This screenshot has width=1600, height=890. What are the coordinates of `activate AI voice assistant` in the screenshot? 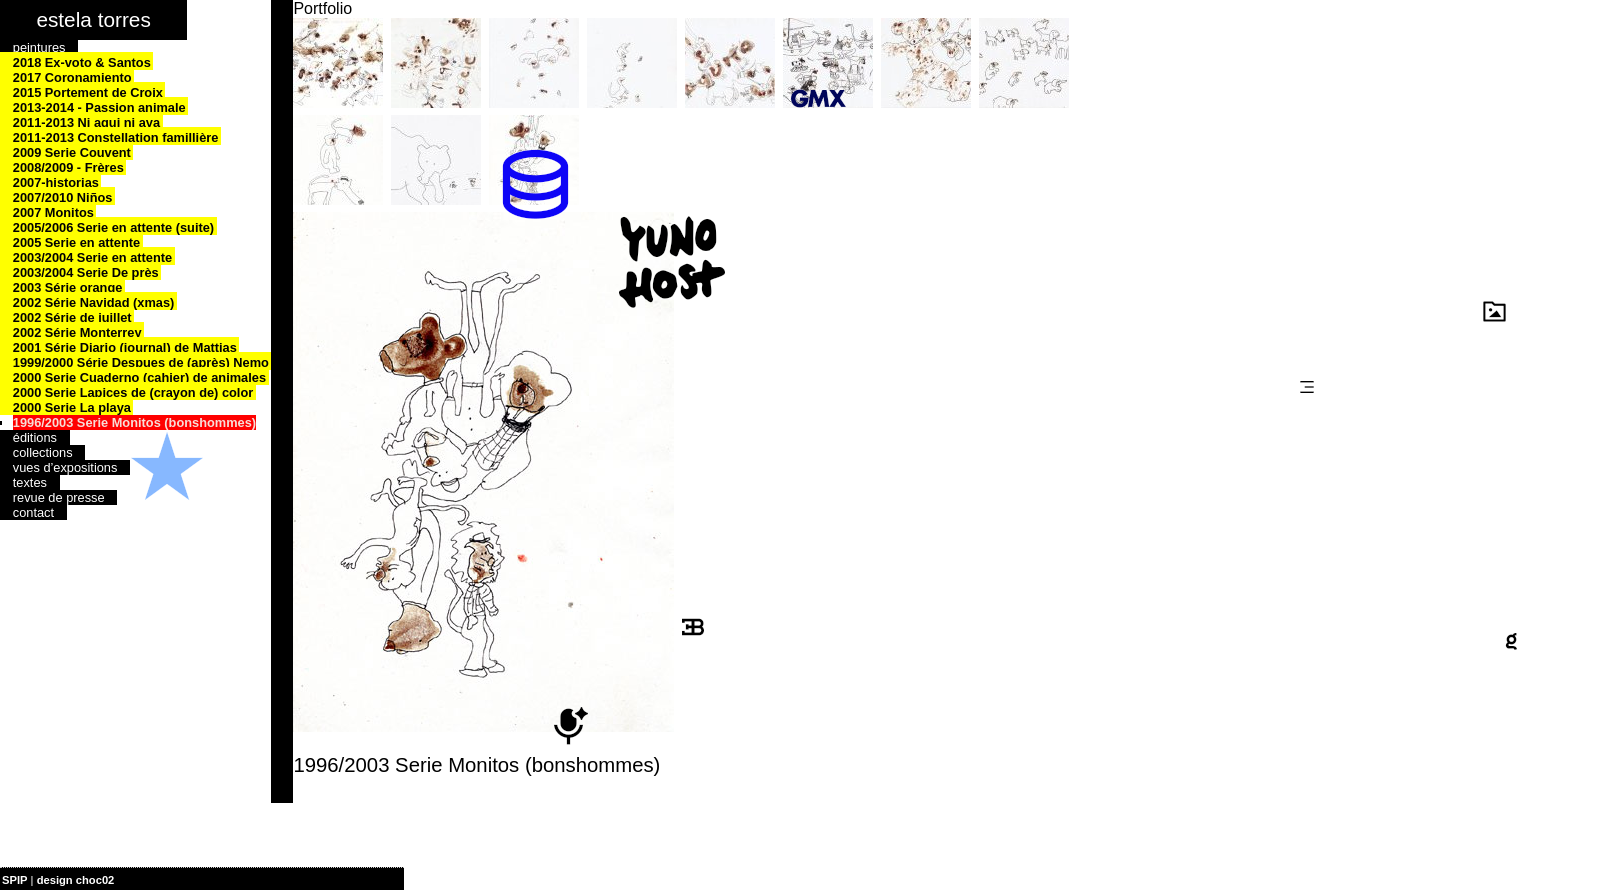 It's located at (568, 726).